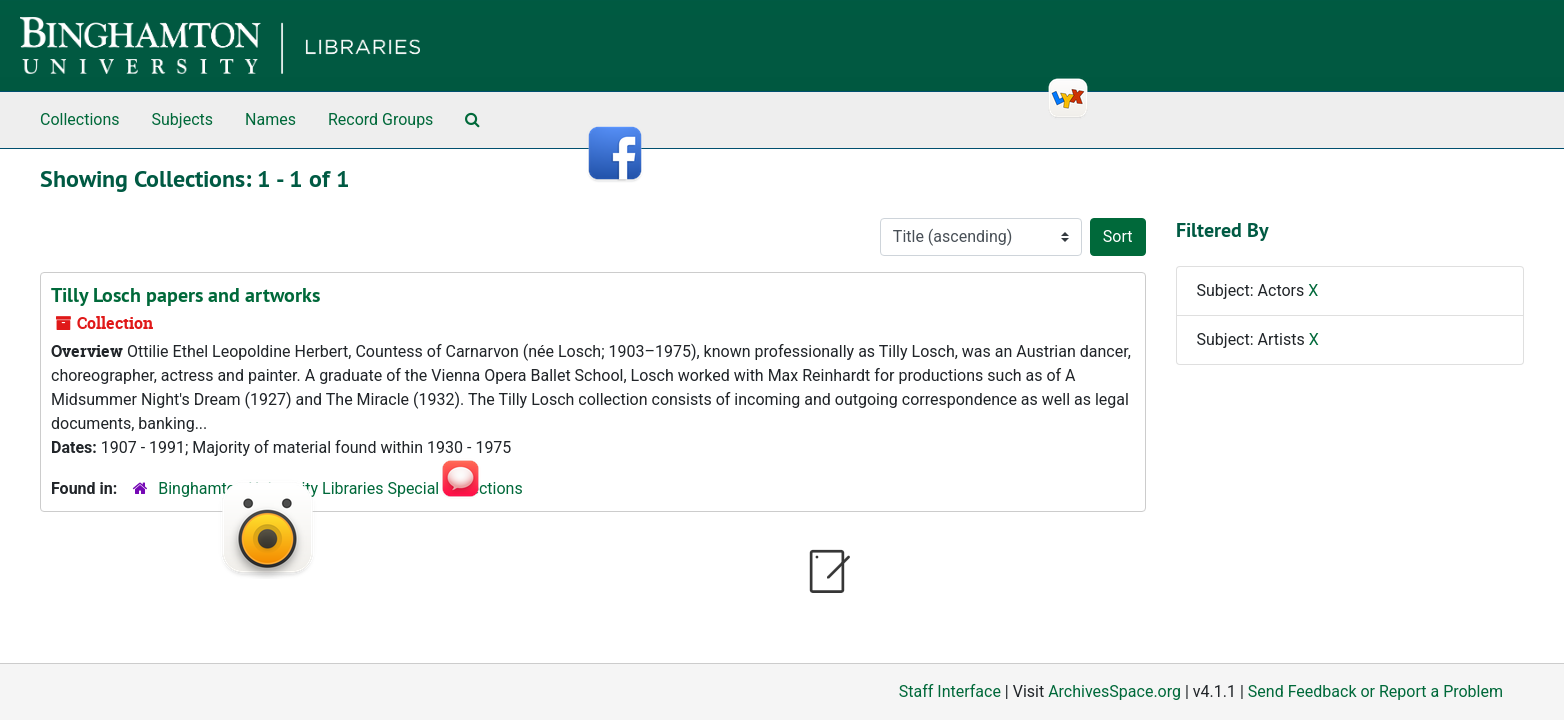 The image size is (1564, 720). What do you see at coordinates (460, 478) in the screenshot?
I see `open empathy messaging app` at bounding box center [460, 478].